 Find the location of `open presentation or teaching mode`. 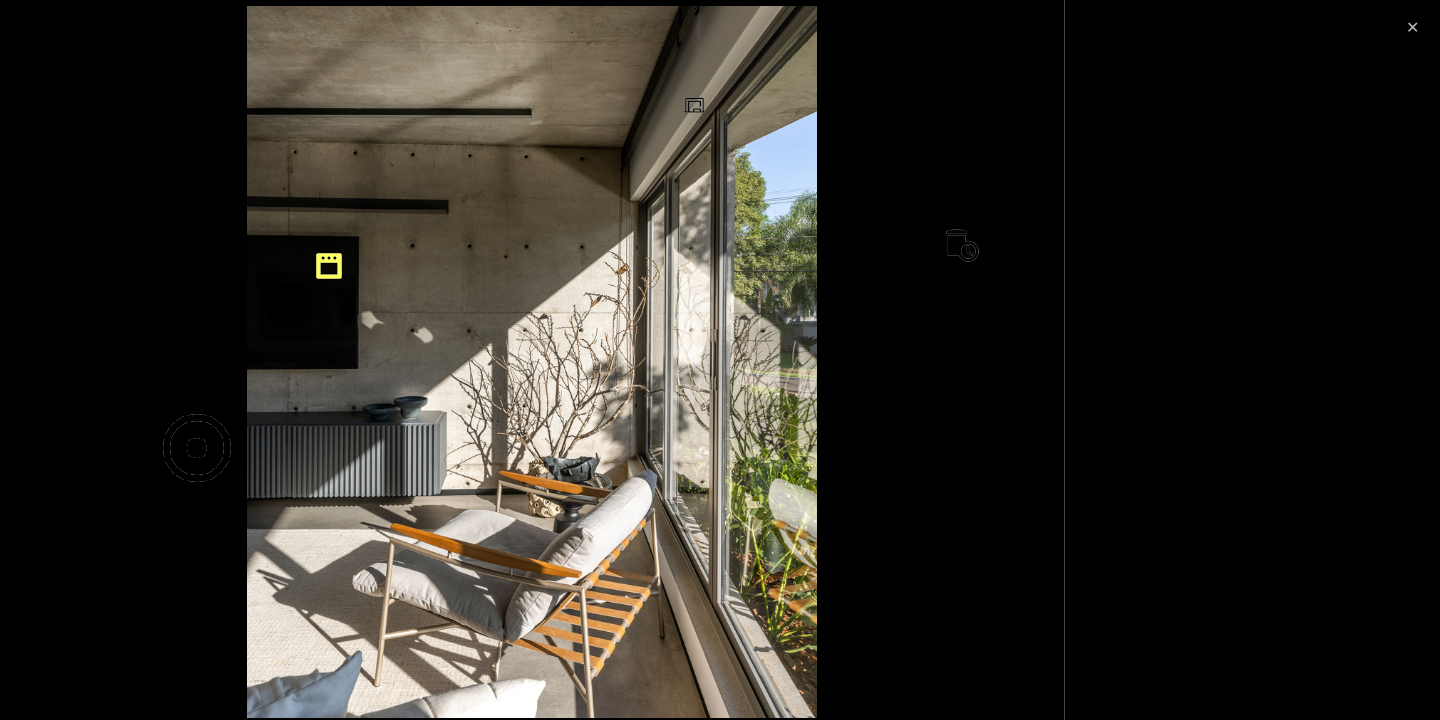

open presentation or teaching mode is located at coordinates (694, 105).